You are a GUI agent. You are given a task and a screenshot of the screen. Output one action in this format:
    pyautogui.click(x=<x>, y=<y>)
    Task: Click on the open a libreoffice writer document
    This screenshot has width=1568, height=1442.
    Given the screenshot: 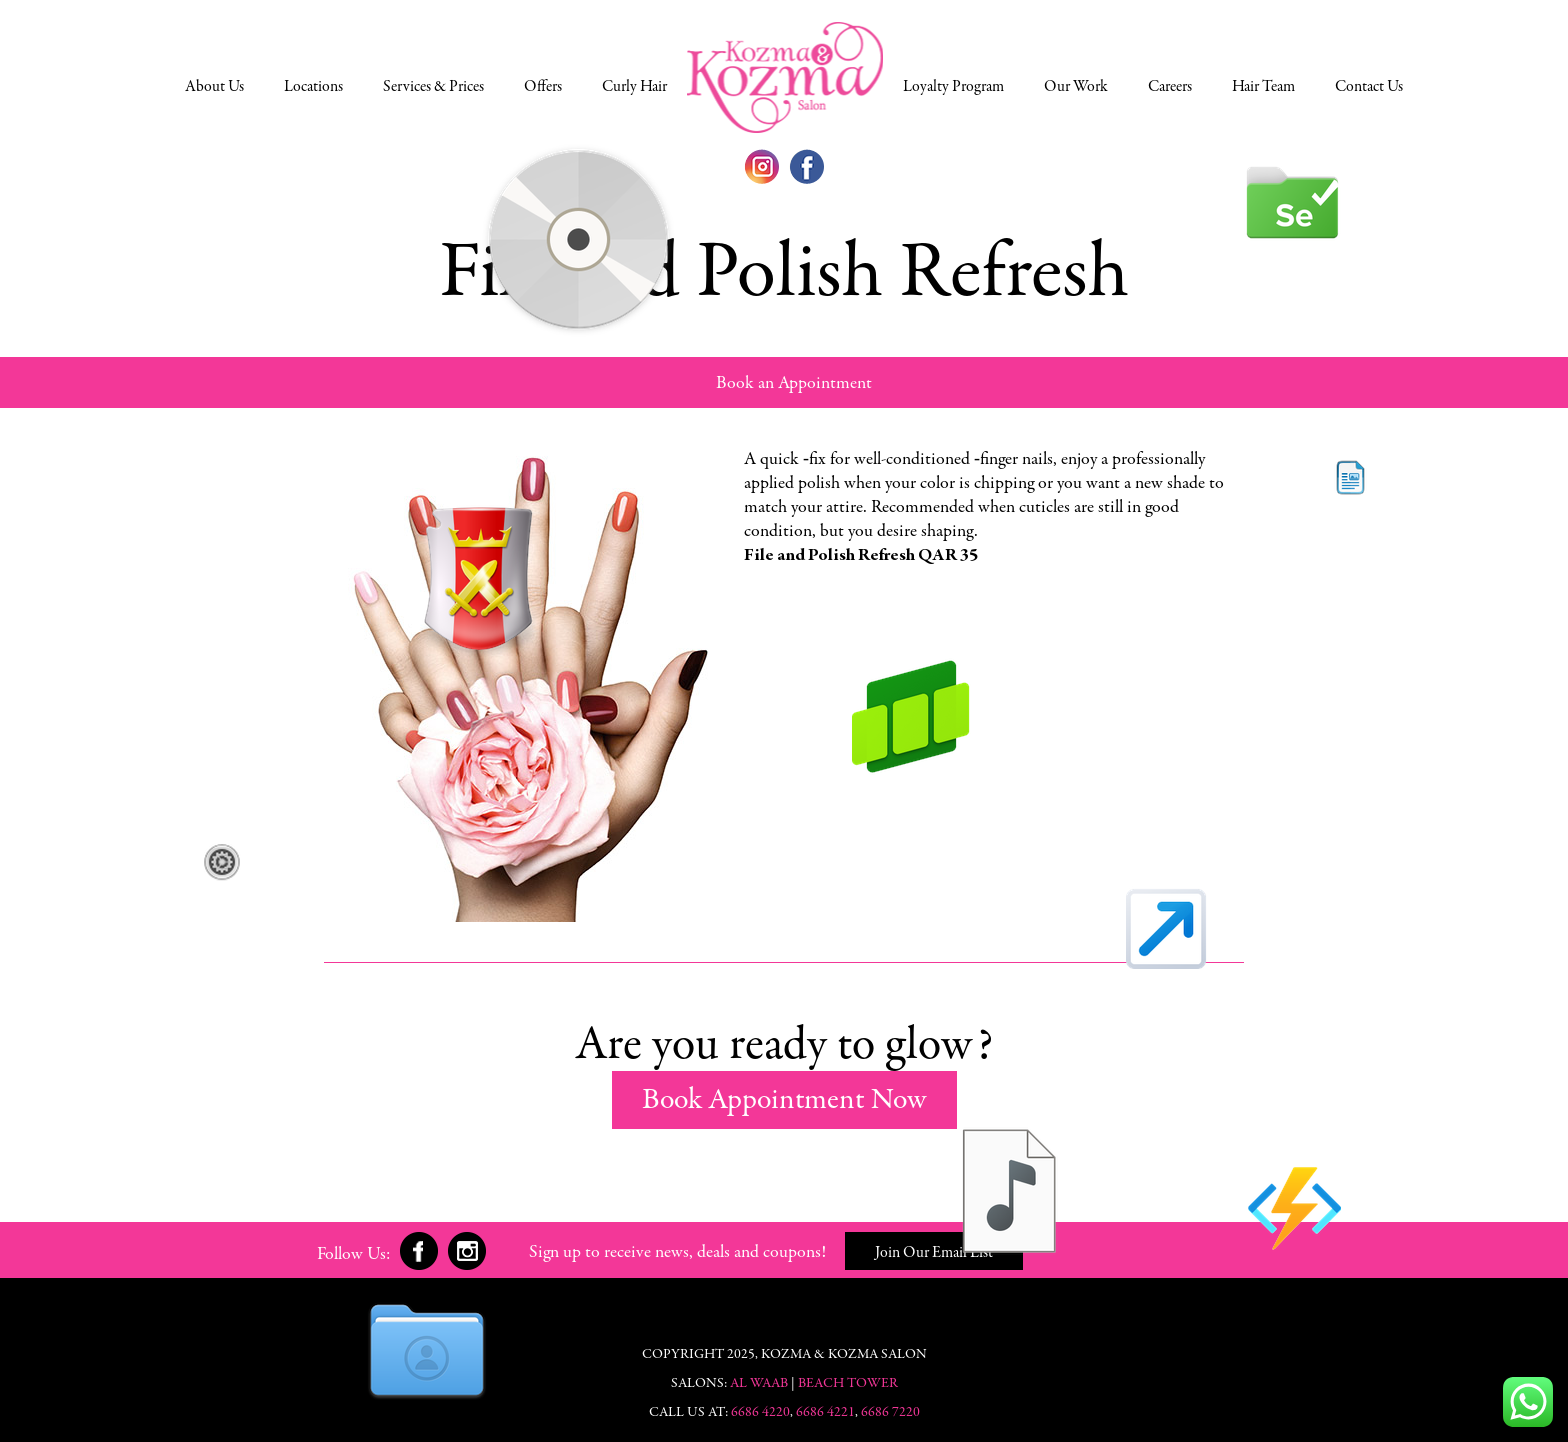 What is the action you would take?
    pyautogui.click(x=1350, y=477)
    